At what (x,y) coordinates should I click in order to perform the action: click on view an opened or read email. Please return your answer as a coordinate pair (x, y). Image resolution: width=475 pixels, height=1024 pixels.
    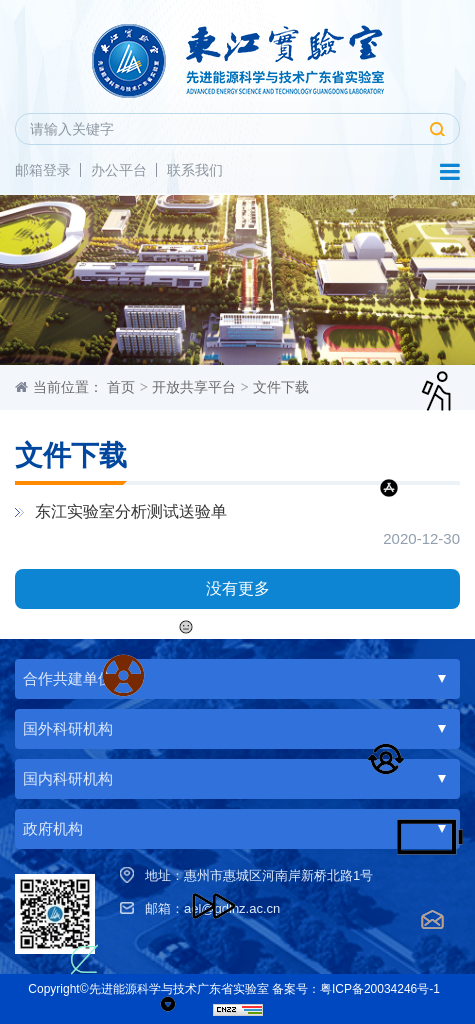
    Looking at the image, I should click on (432, 919).